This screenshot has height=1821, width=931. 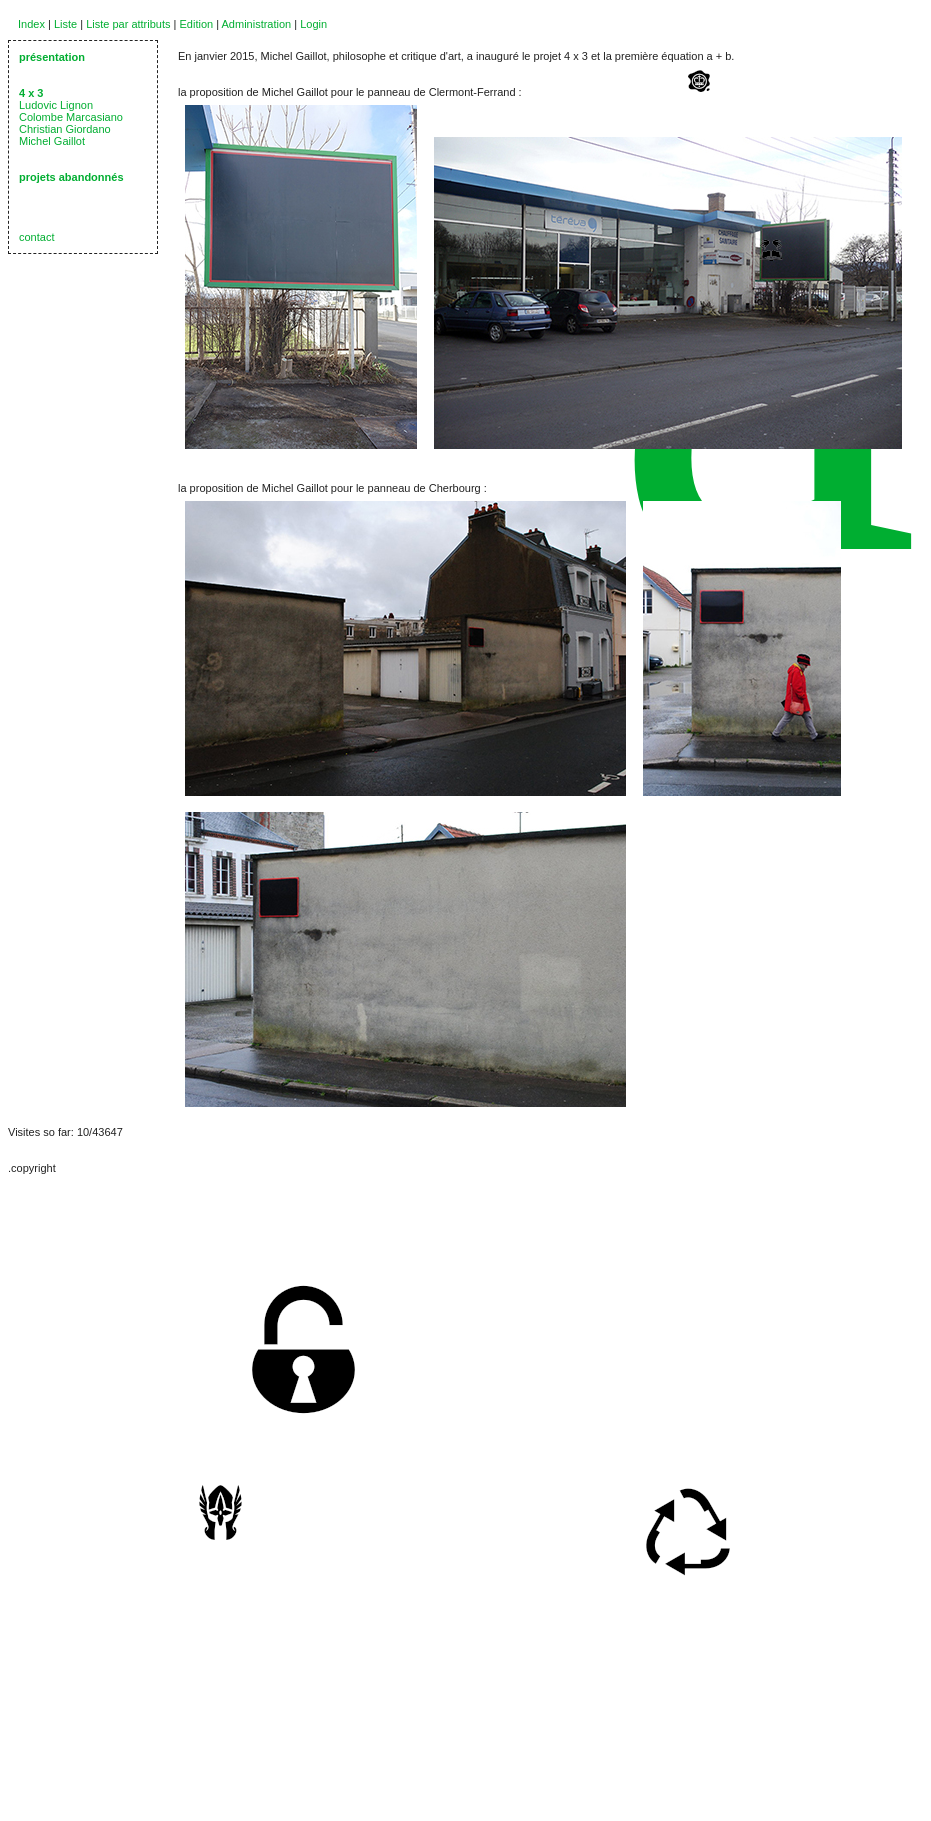 What do you see at coordinates (688, 1532) in the screenshot?
I see `recycle or dispose of item responsibly` at bounding box center [688, 1532].